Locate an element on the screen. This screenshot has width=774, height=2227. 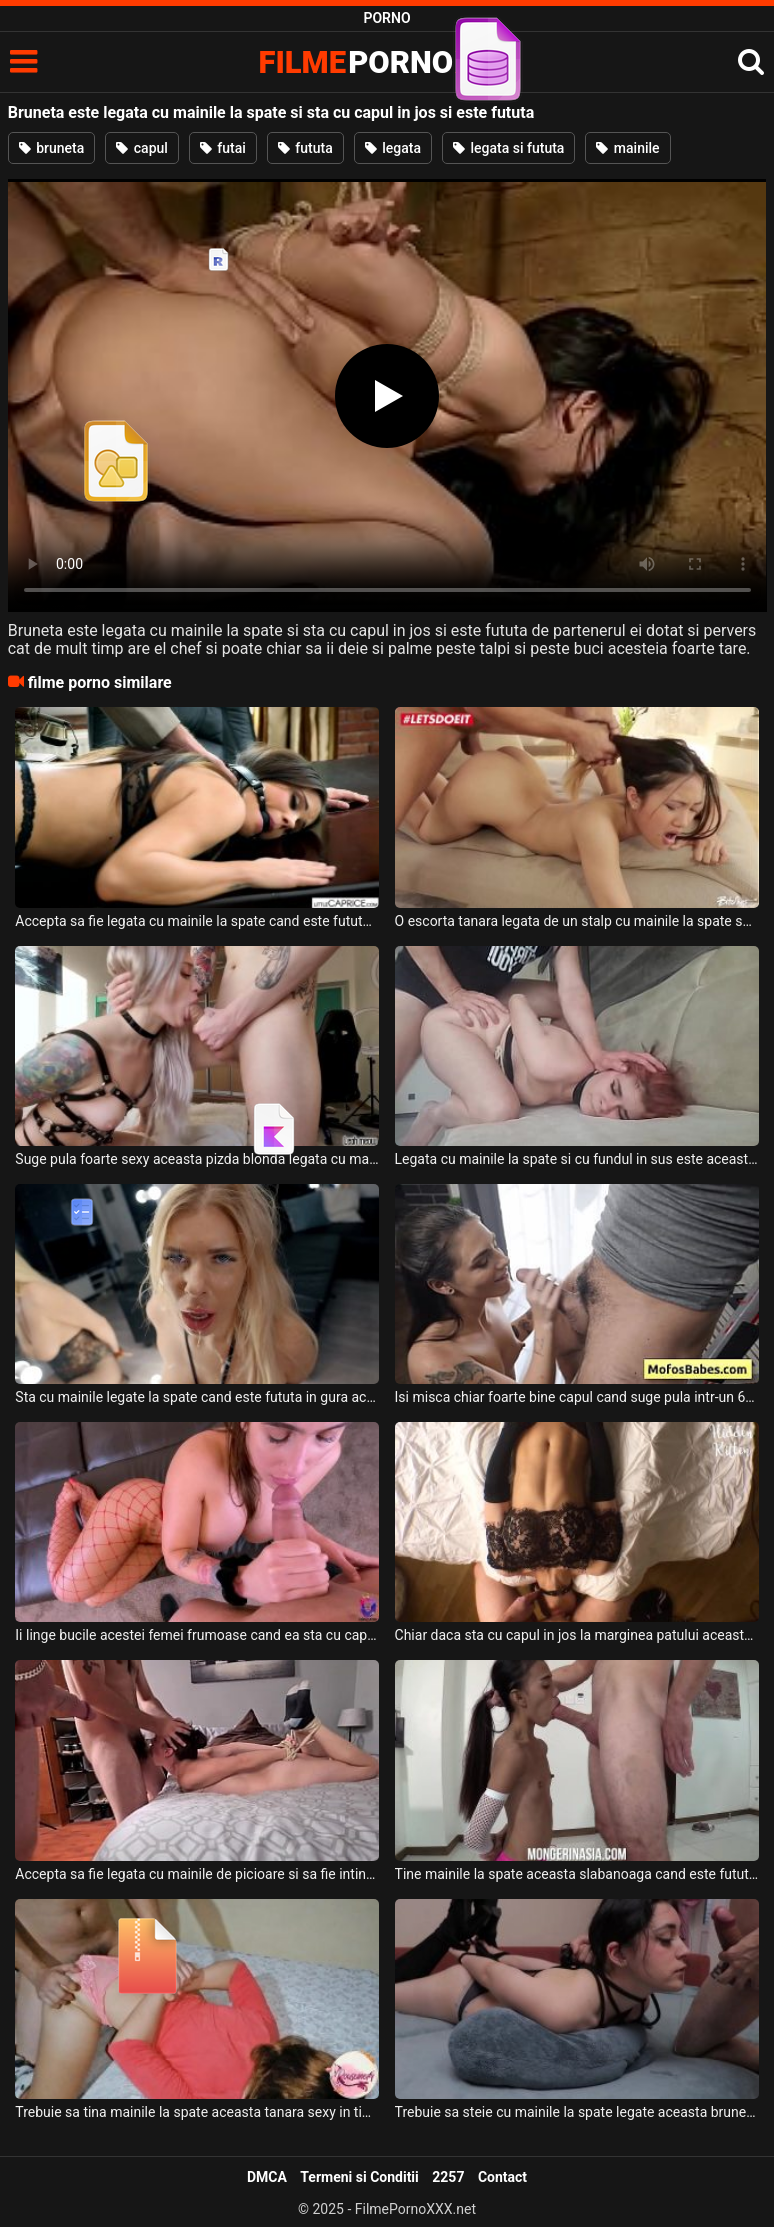
libreoffice base database template file is located at coordinates (488, 59).